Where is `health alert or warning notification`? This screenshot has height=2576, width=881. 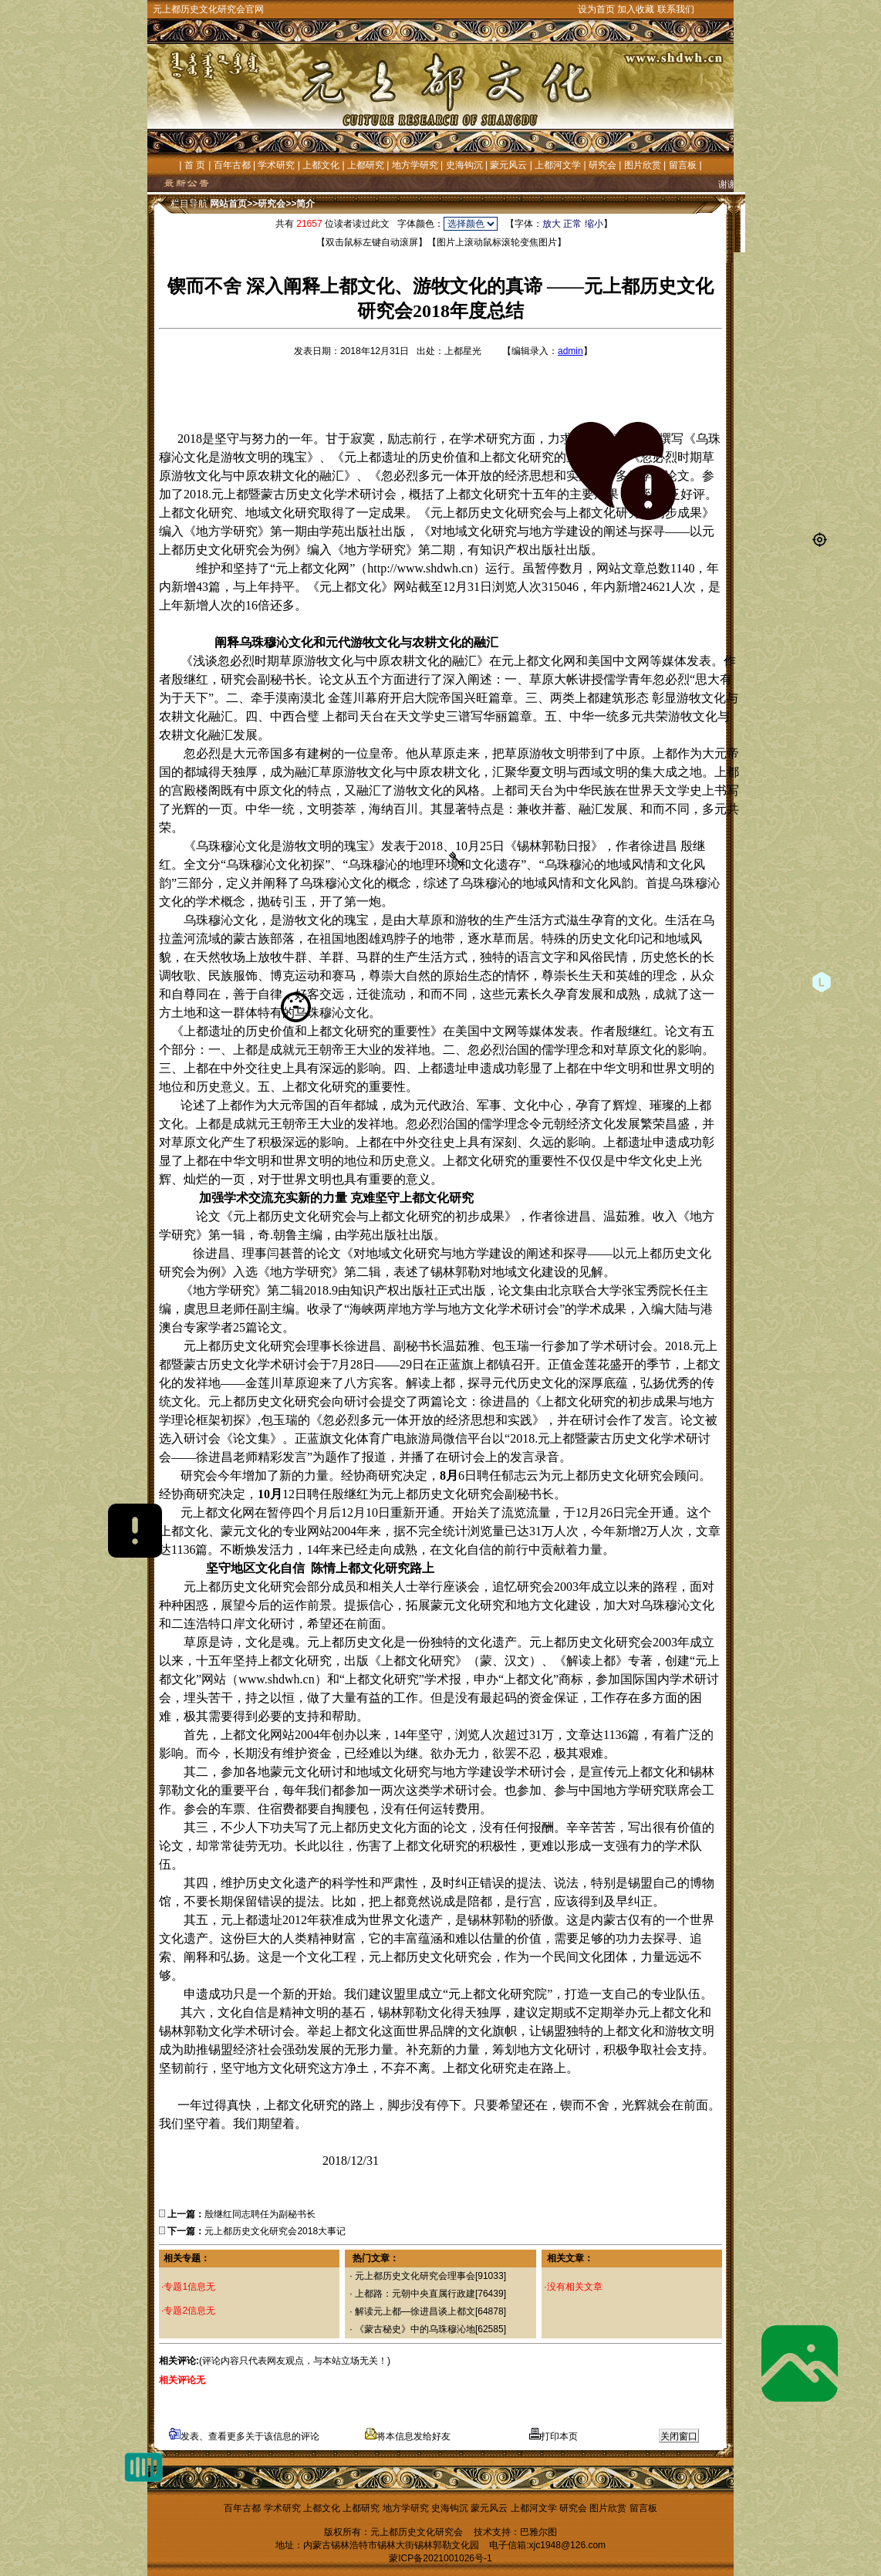
health alert or warning notification is located at coordinates (620, 464).